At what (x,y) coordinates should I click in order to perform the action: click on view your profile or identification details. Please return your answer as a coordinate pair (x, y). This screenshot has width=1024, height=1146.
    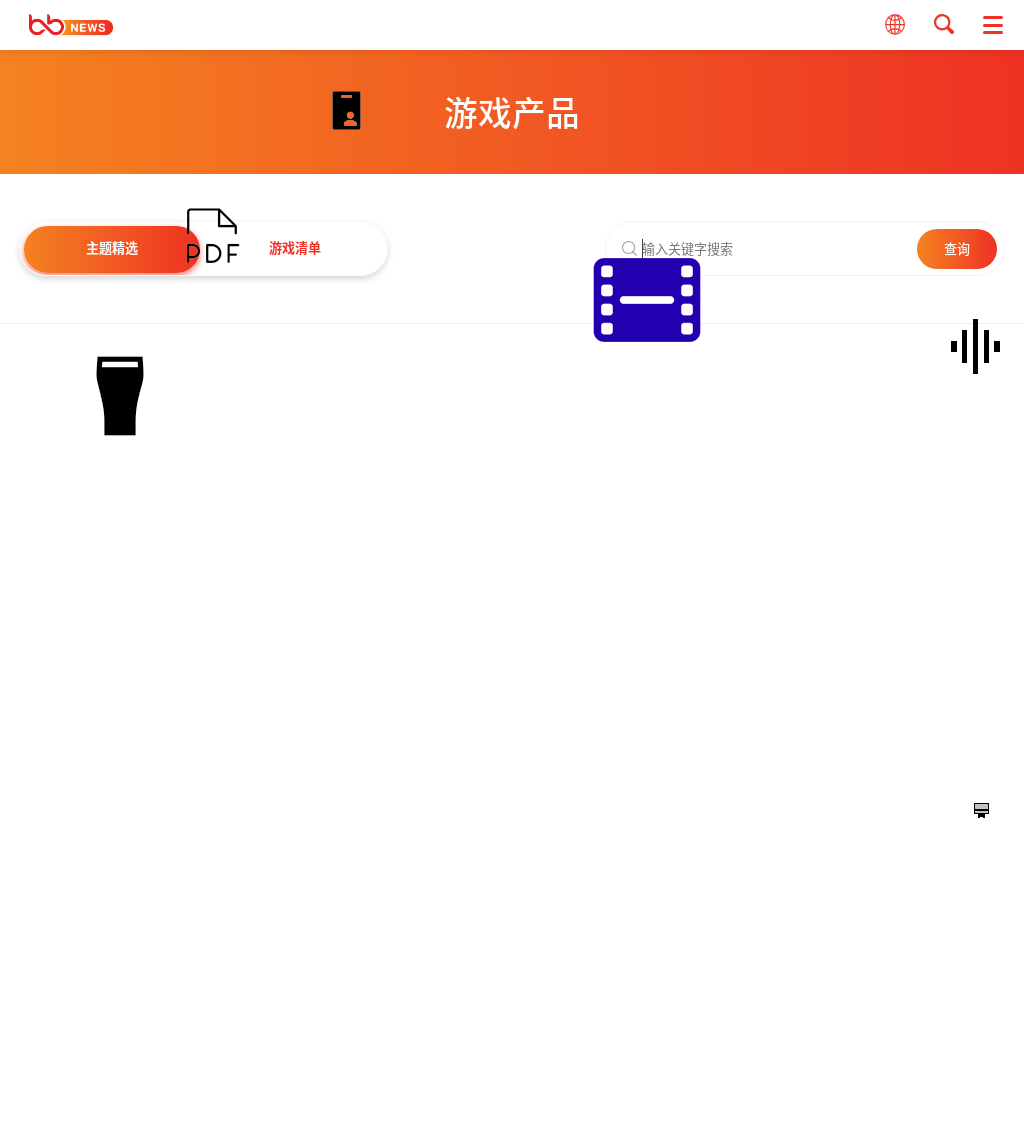
    Looking at the image, I should click on (346, 110).